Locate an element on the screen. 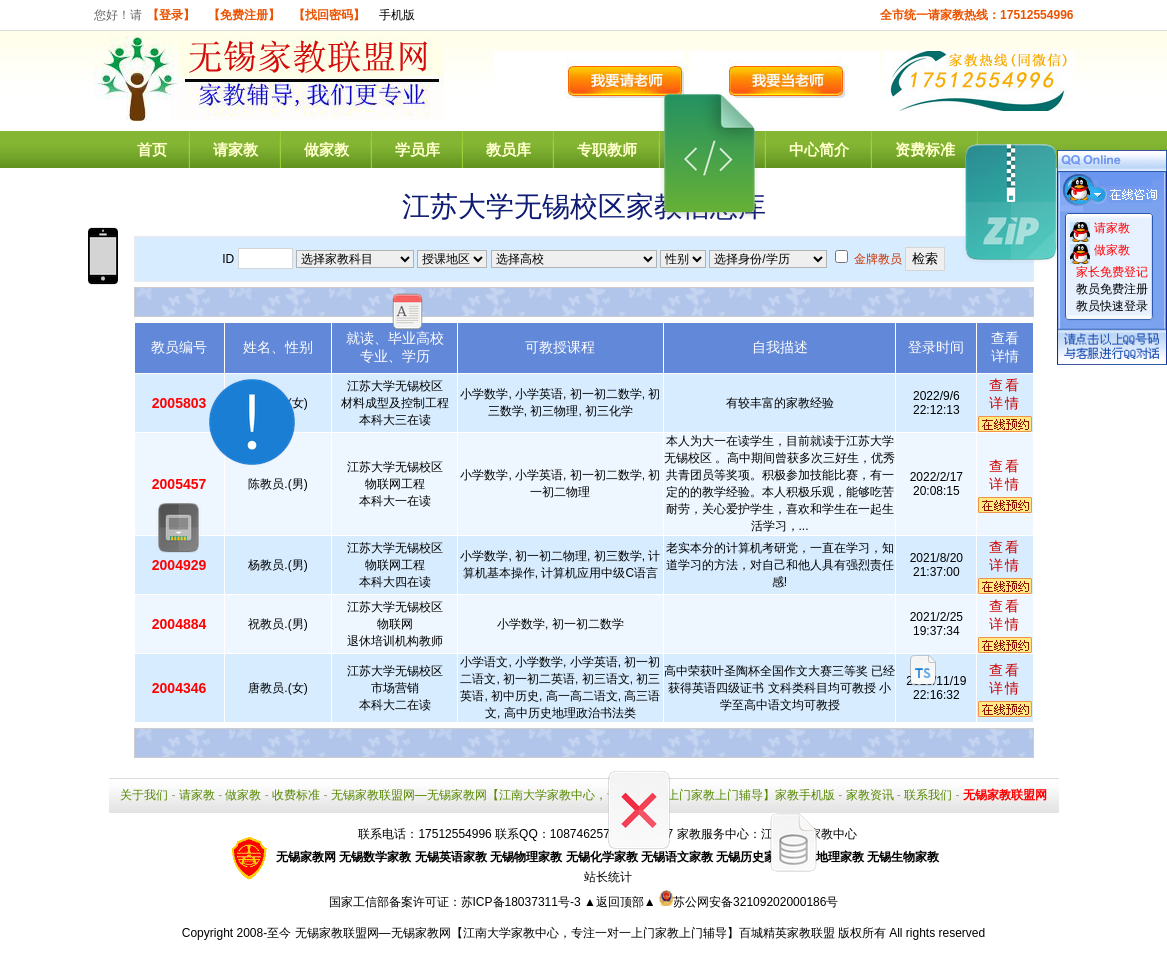  indicates a broken or invalid symbolic link is located at coordinates (639, 810).